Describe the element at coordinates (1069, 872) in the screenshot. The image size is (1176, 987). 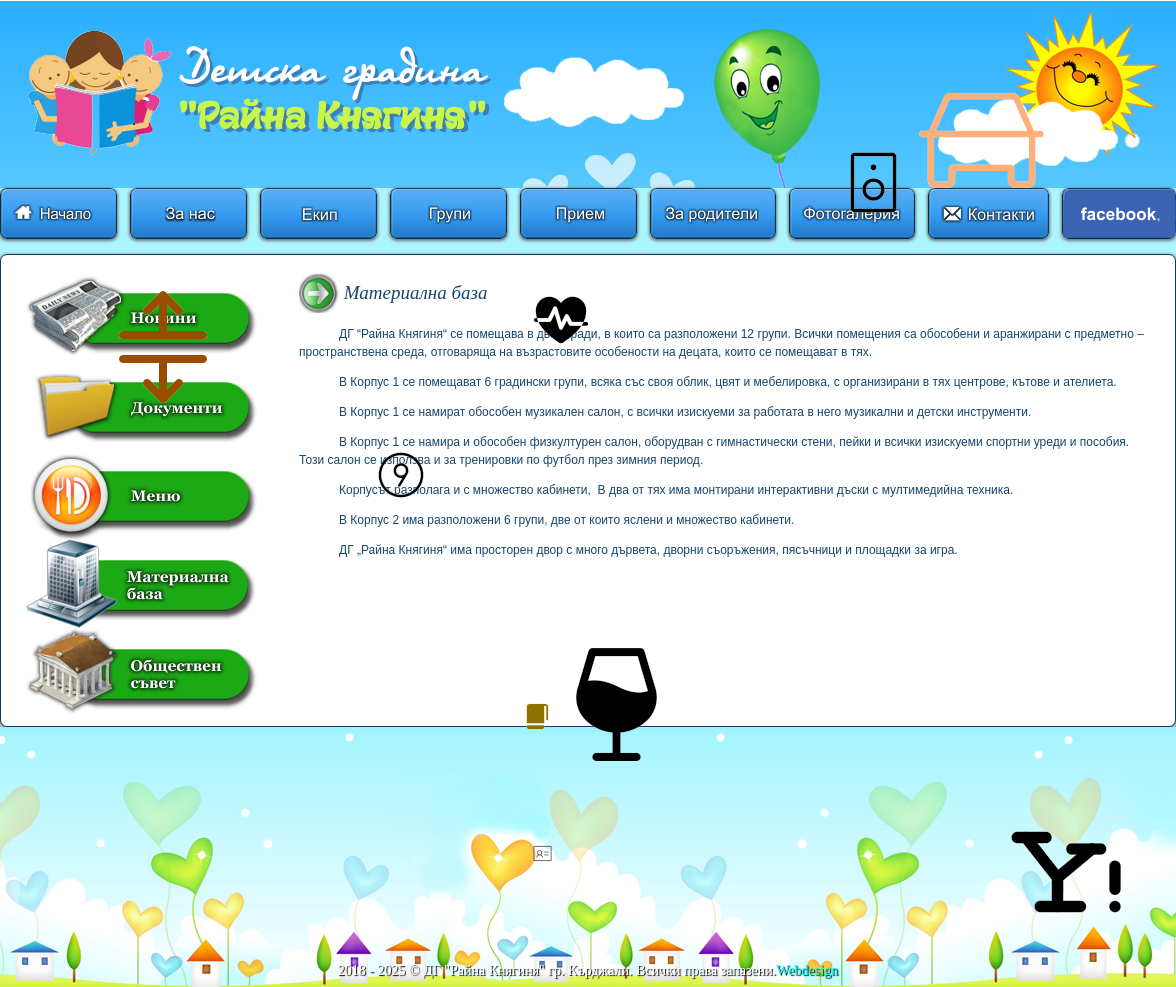
I see `link to Yahoo account` at that location.